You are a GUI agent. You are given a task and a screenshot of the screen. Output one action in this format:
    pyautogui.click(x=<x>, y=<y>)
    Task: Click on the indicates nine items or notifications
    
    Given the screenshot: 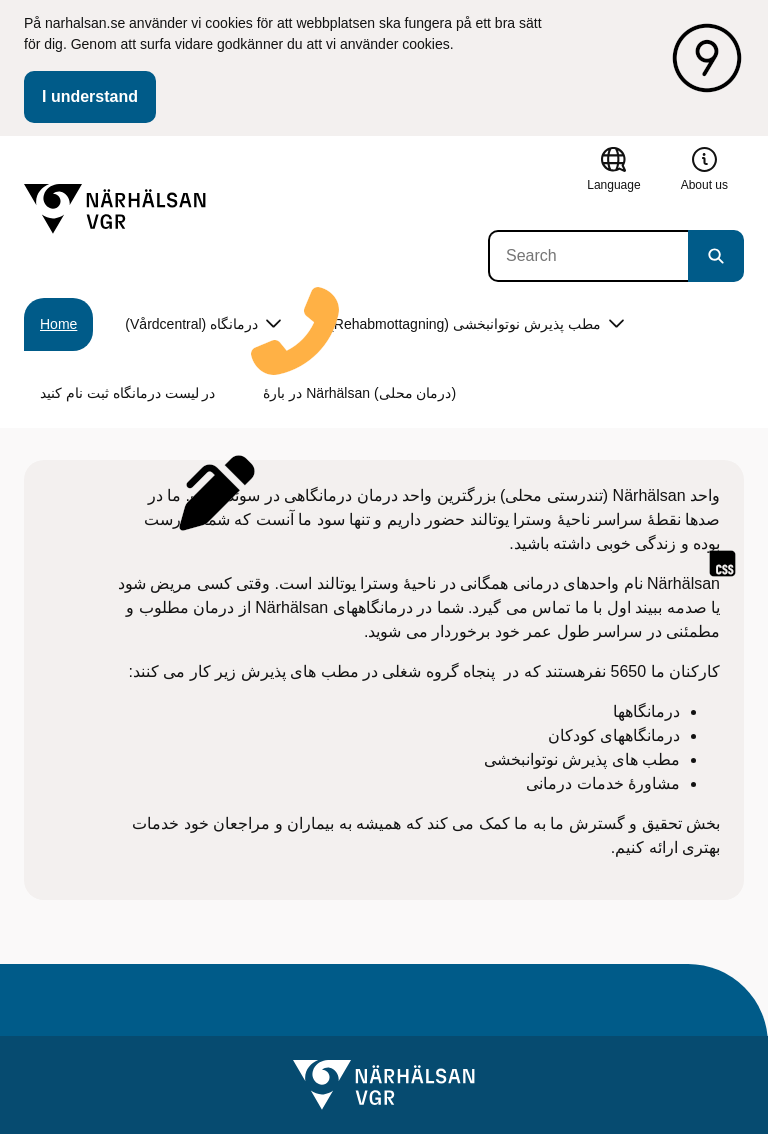 What is the action you would take?
    pyautogui.click(x=707, y=58)
    